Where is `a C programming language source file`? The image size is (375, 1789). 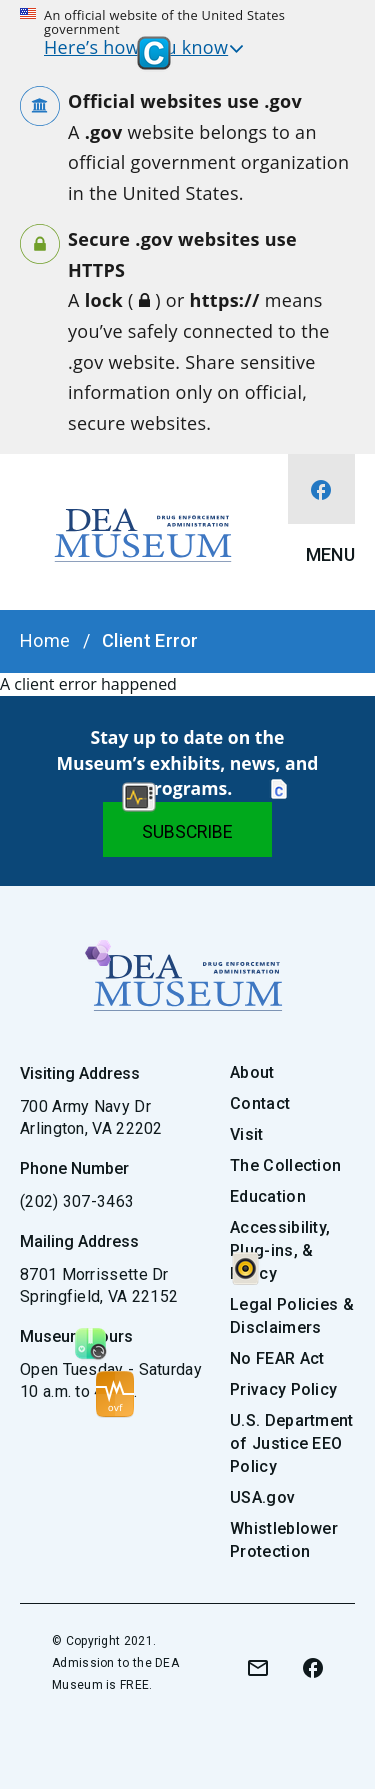
a C programming language source file is located at coordinates (279, 789).